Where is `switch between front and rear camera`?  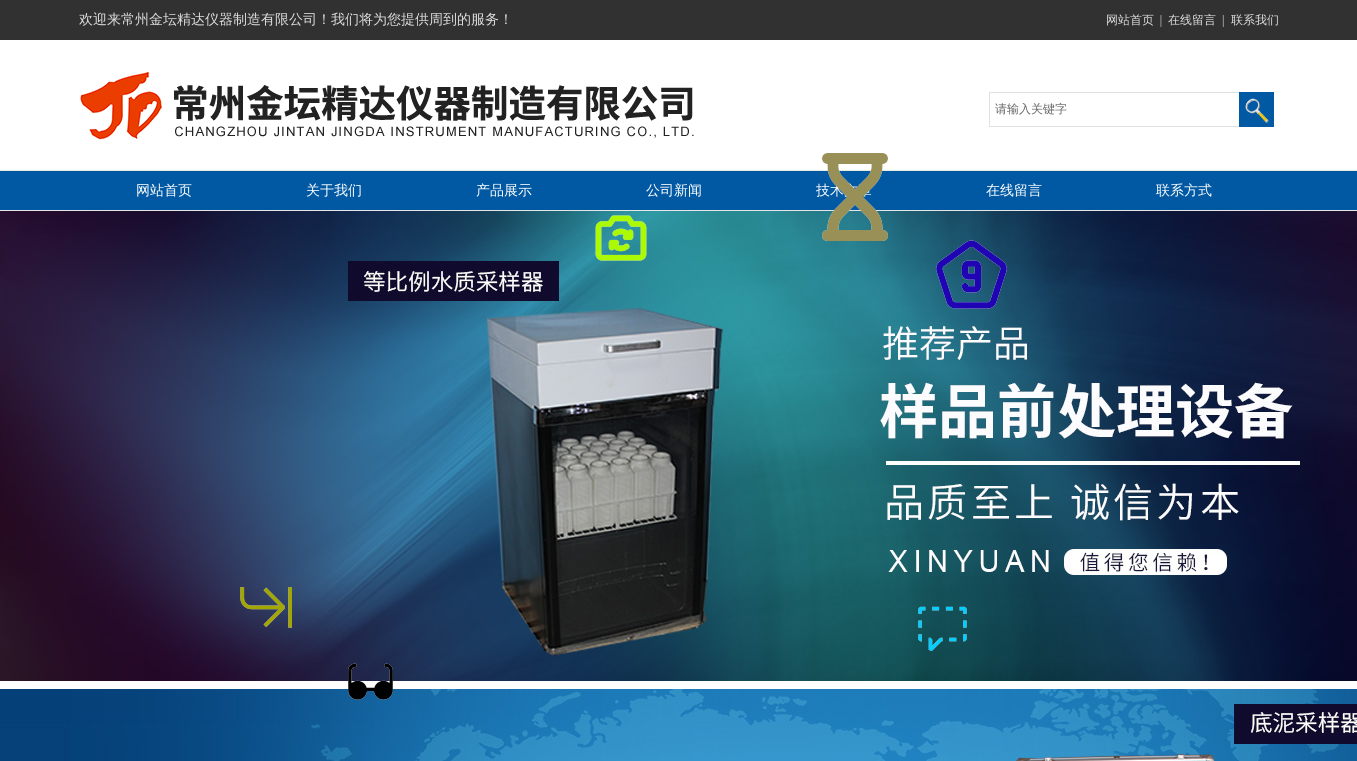
switch between front and rear camera is located at coordinates (621, 239).